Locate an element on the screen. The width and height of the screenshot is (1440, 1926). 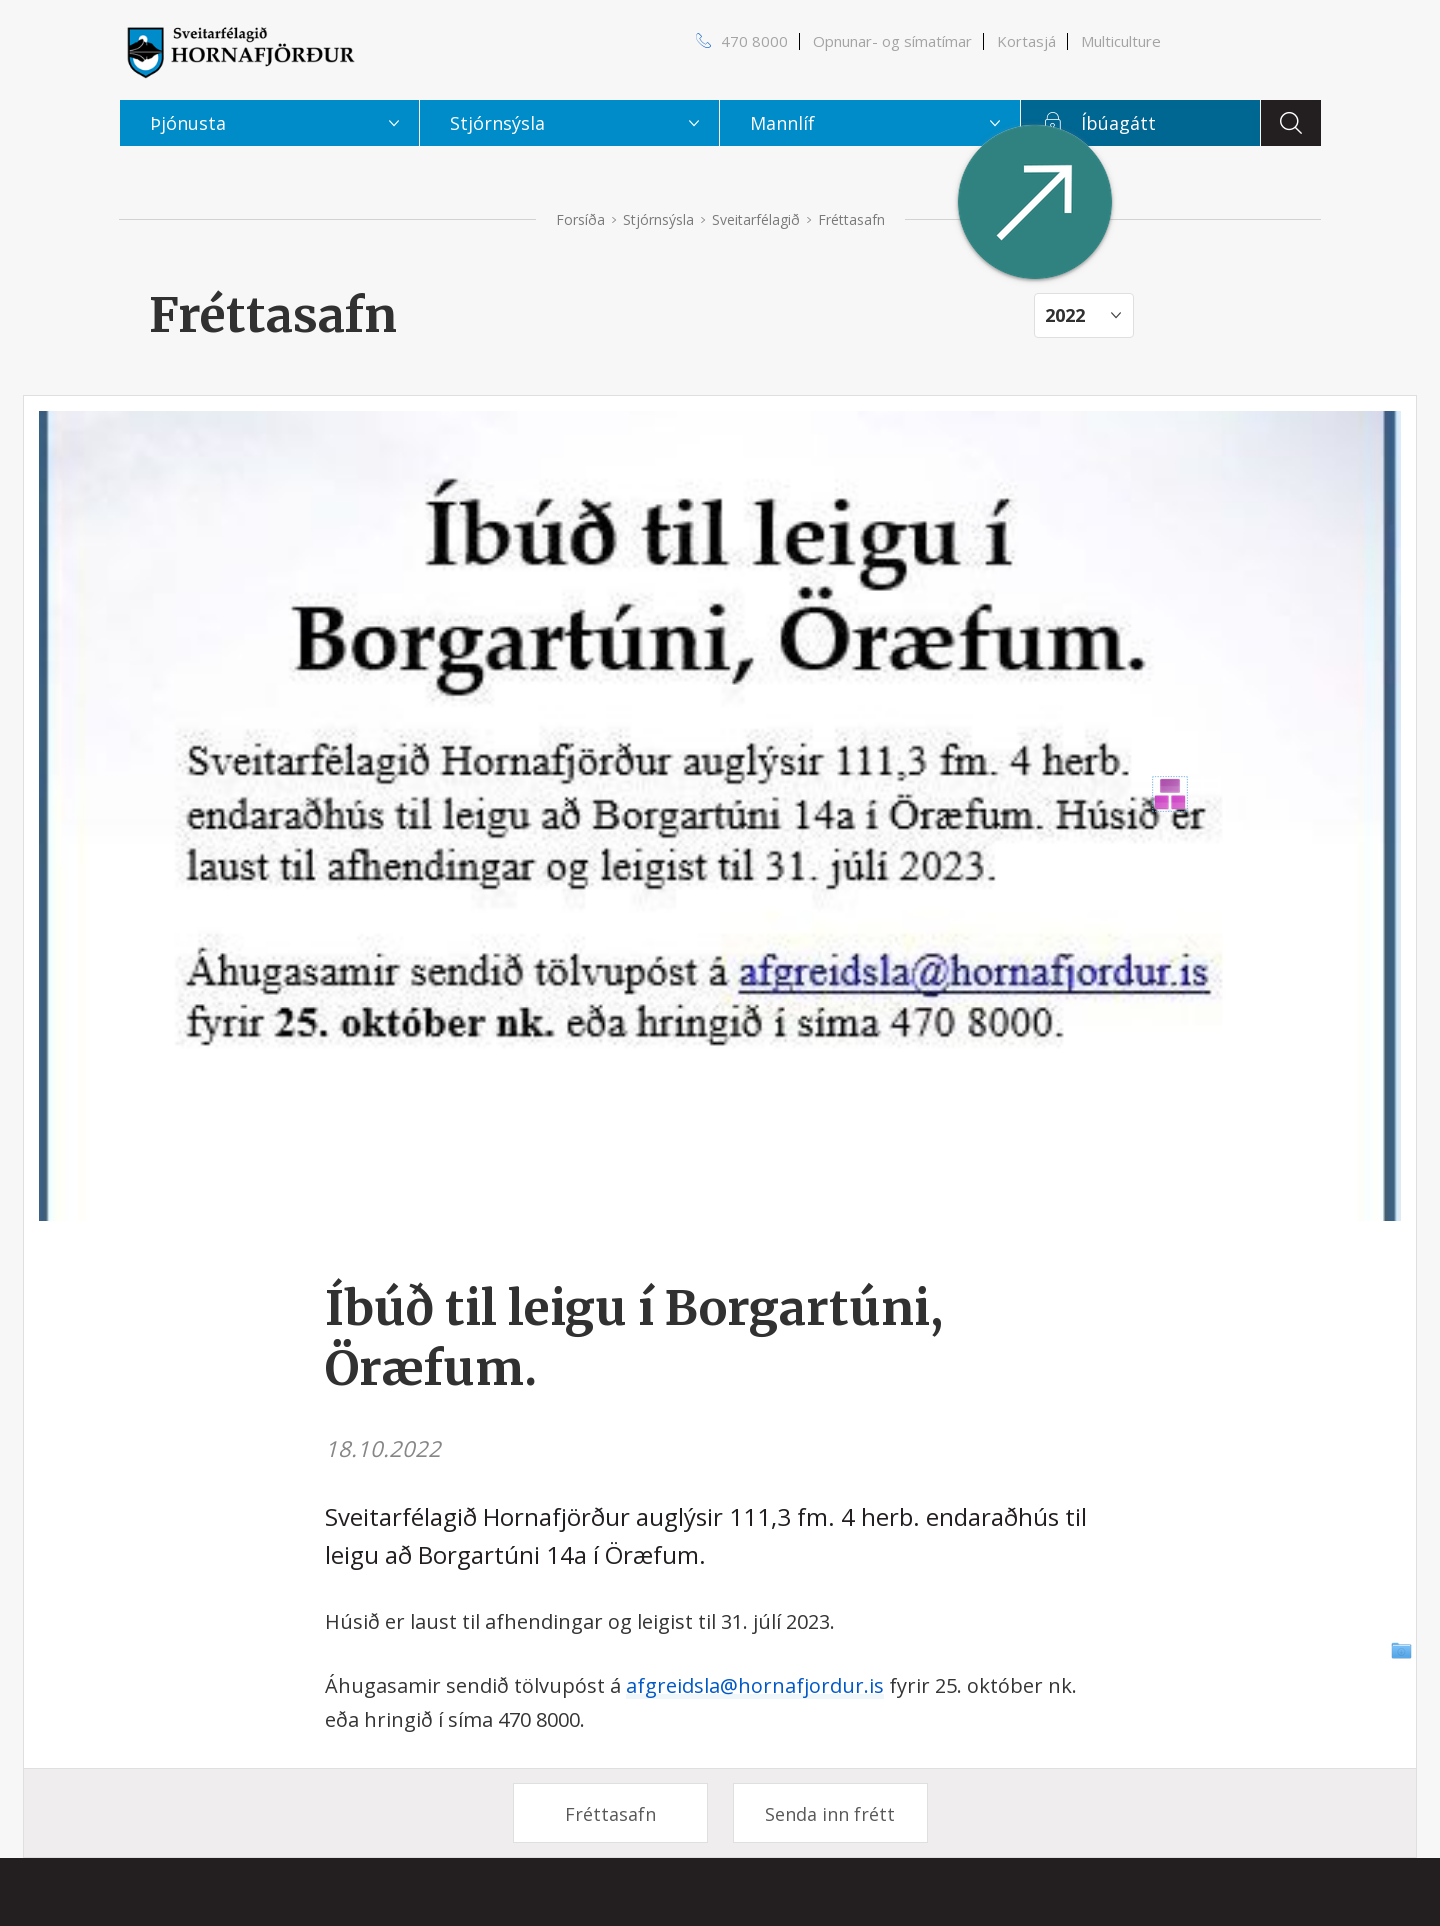
indicates a symbolic link or shortcut to another file is located at coordinates (1035, 202).